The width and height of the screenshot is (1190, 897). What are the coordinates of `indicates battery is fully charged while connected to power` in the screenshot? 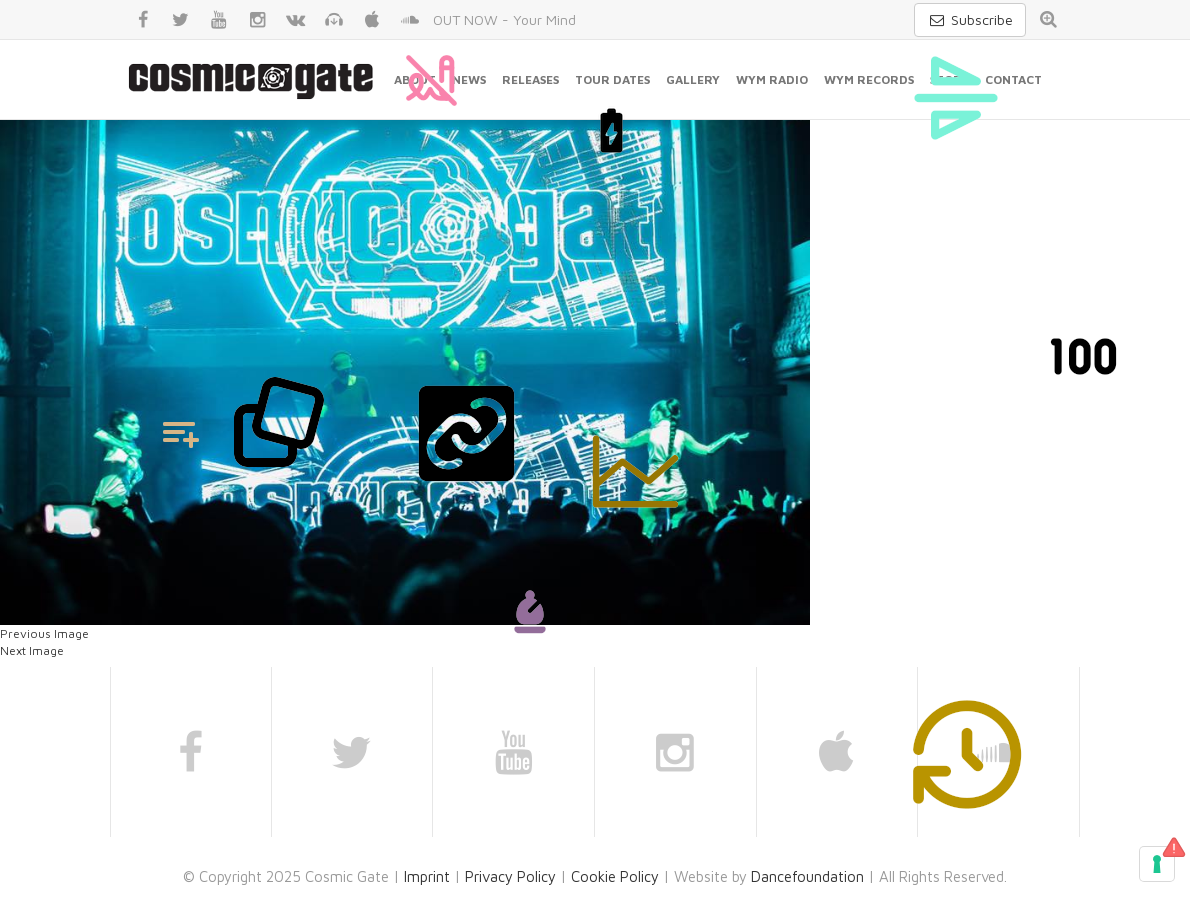 It's located at (611, 130).